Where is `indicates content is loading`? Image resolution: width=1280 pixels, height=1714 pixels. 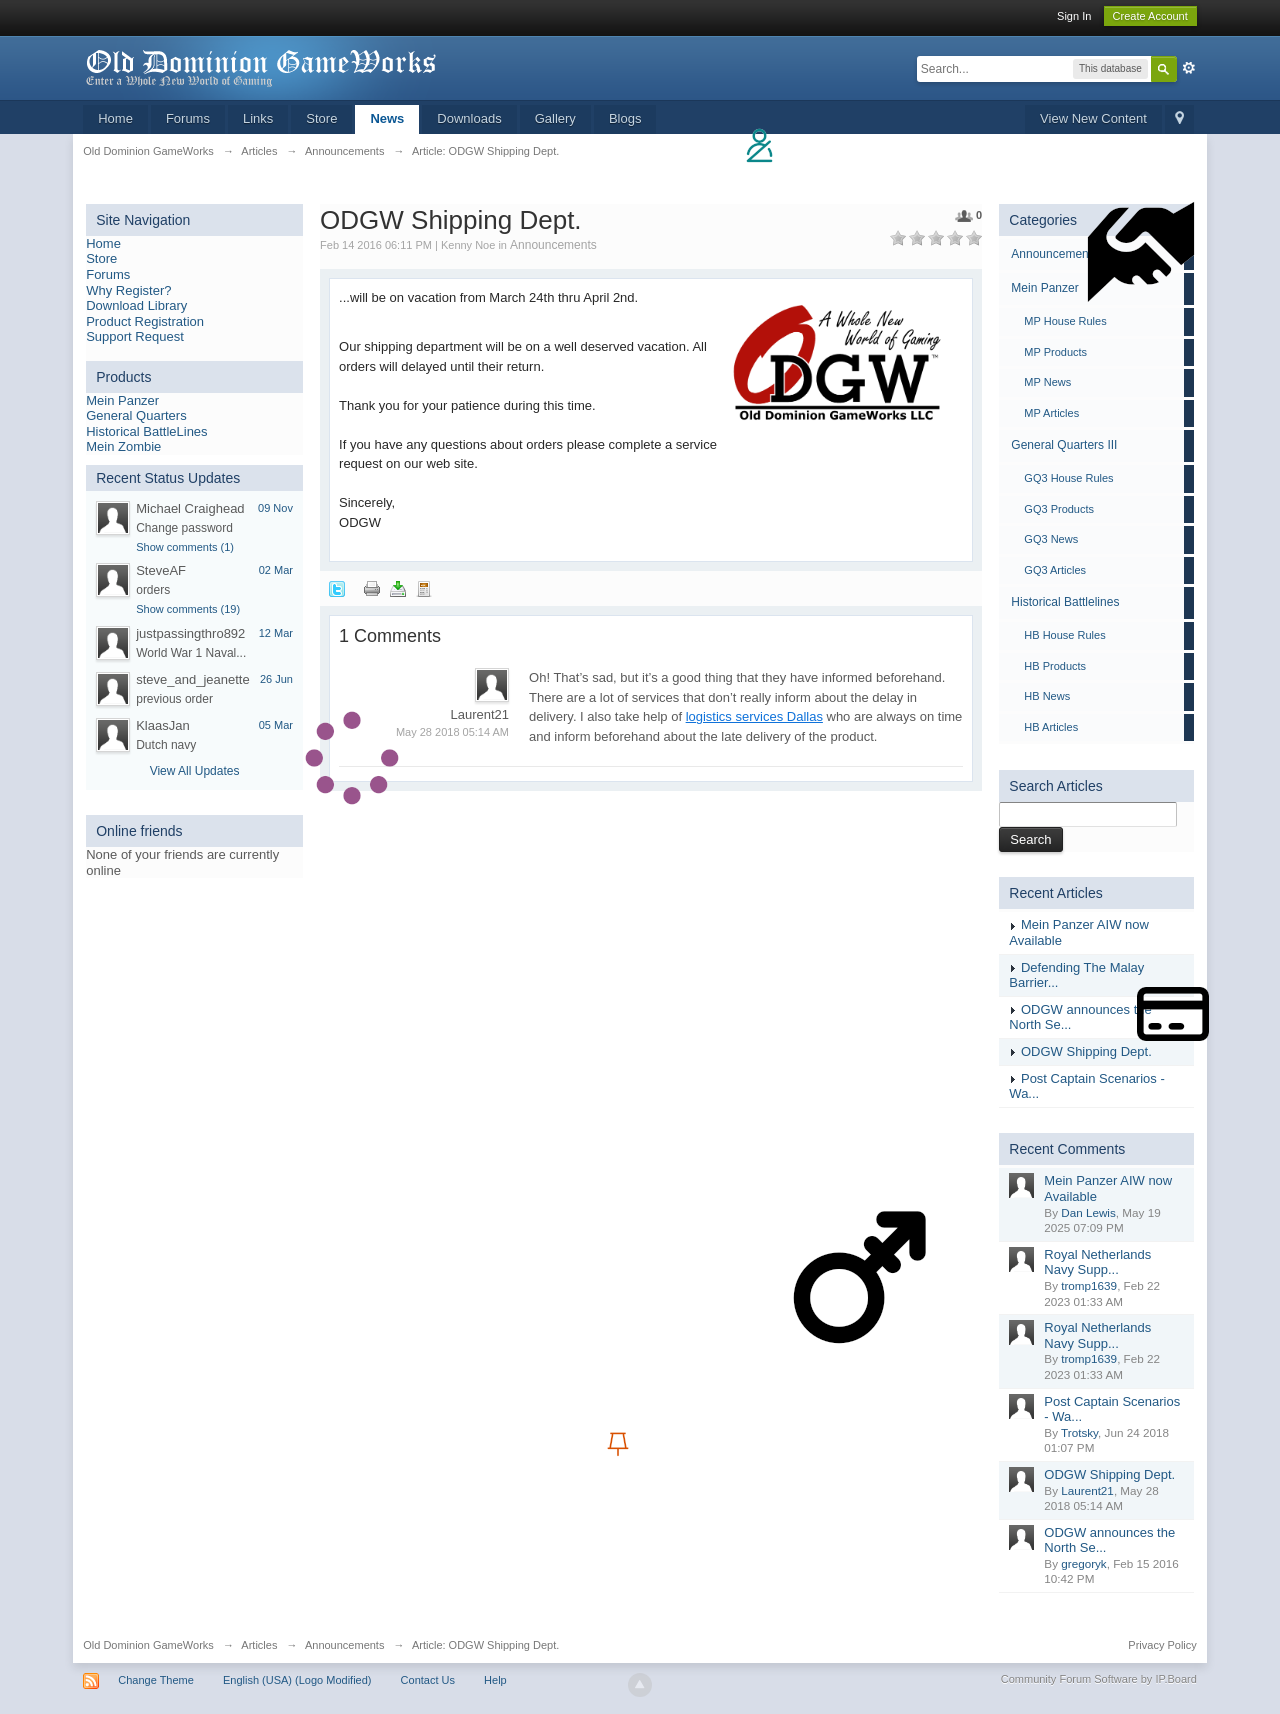
indicates content is loading is located at coordinates (352, 758).